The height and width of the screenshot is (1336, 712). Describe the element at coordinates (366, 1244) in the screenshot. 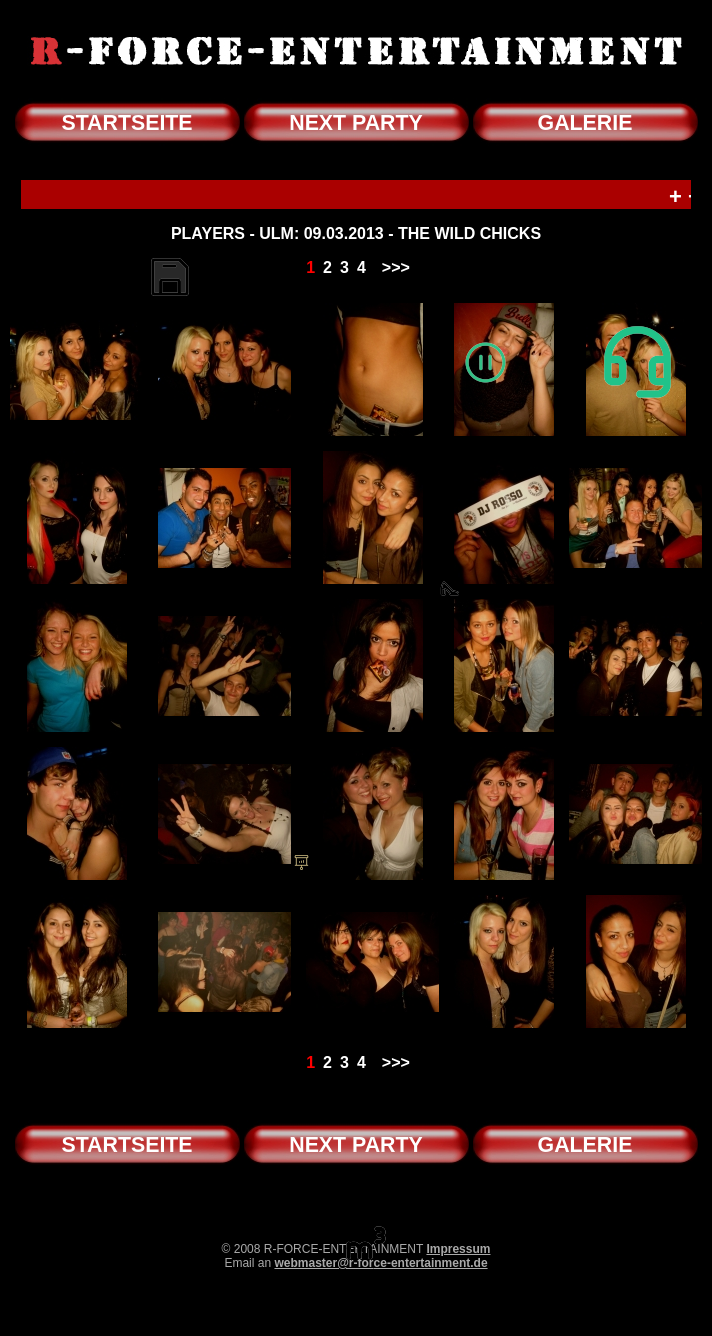

I see `indicates volume measurement in cubic meters` at that location.